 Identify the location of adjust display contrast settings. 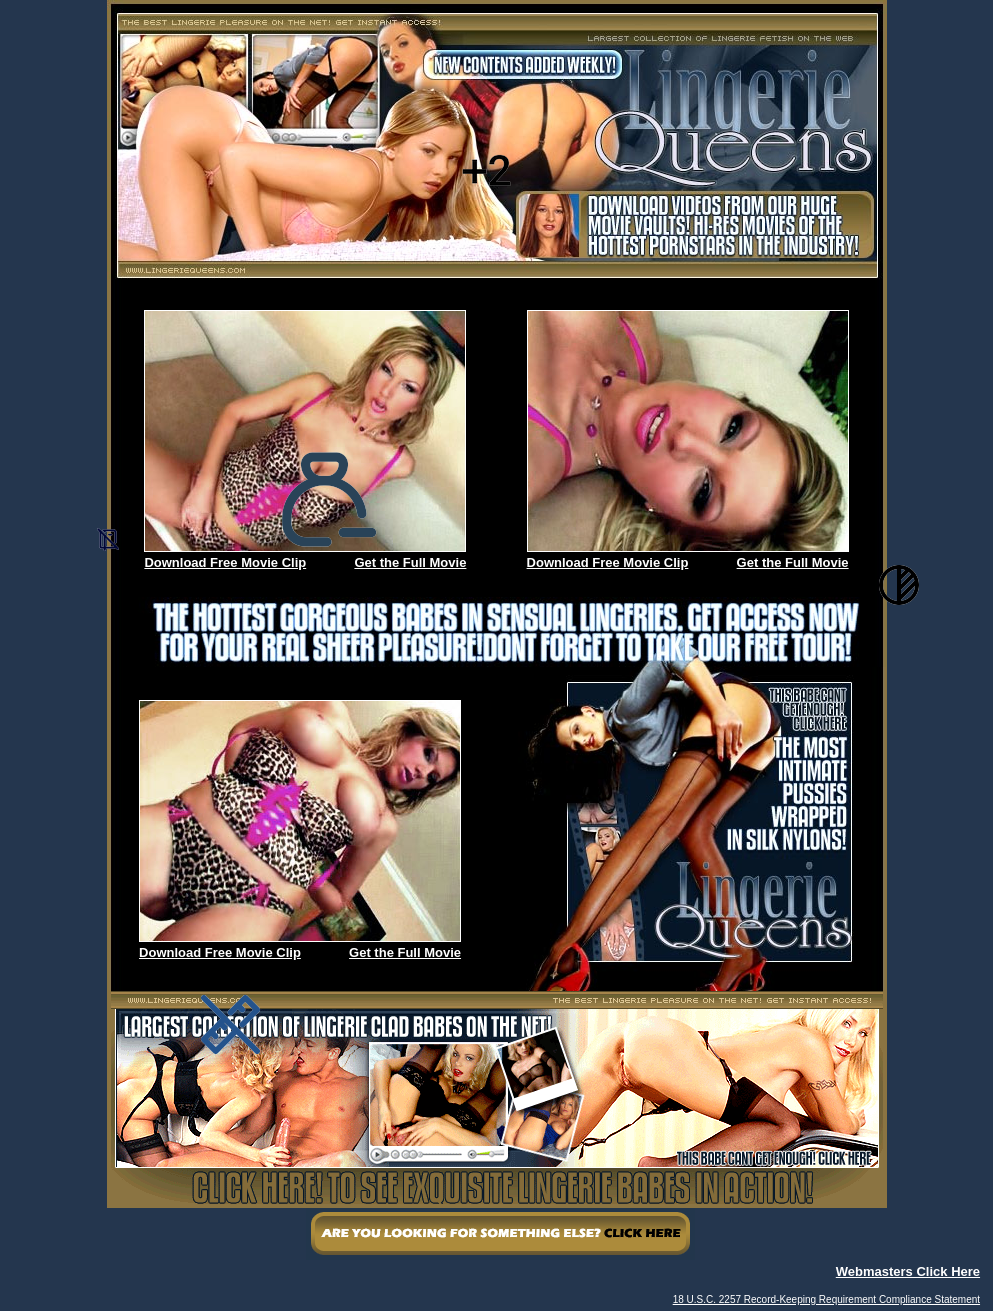
(899, 585).